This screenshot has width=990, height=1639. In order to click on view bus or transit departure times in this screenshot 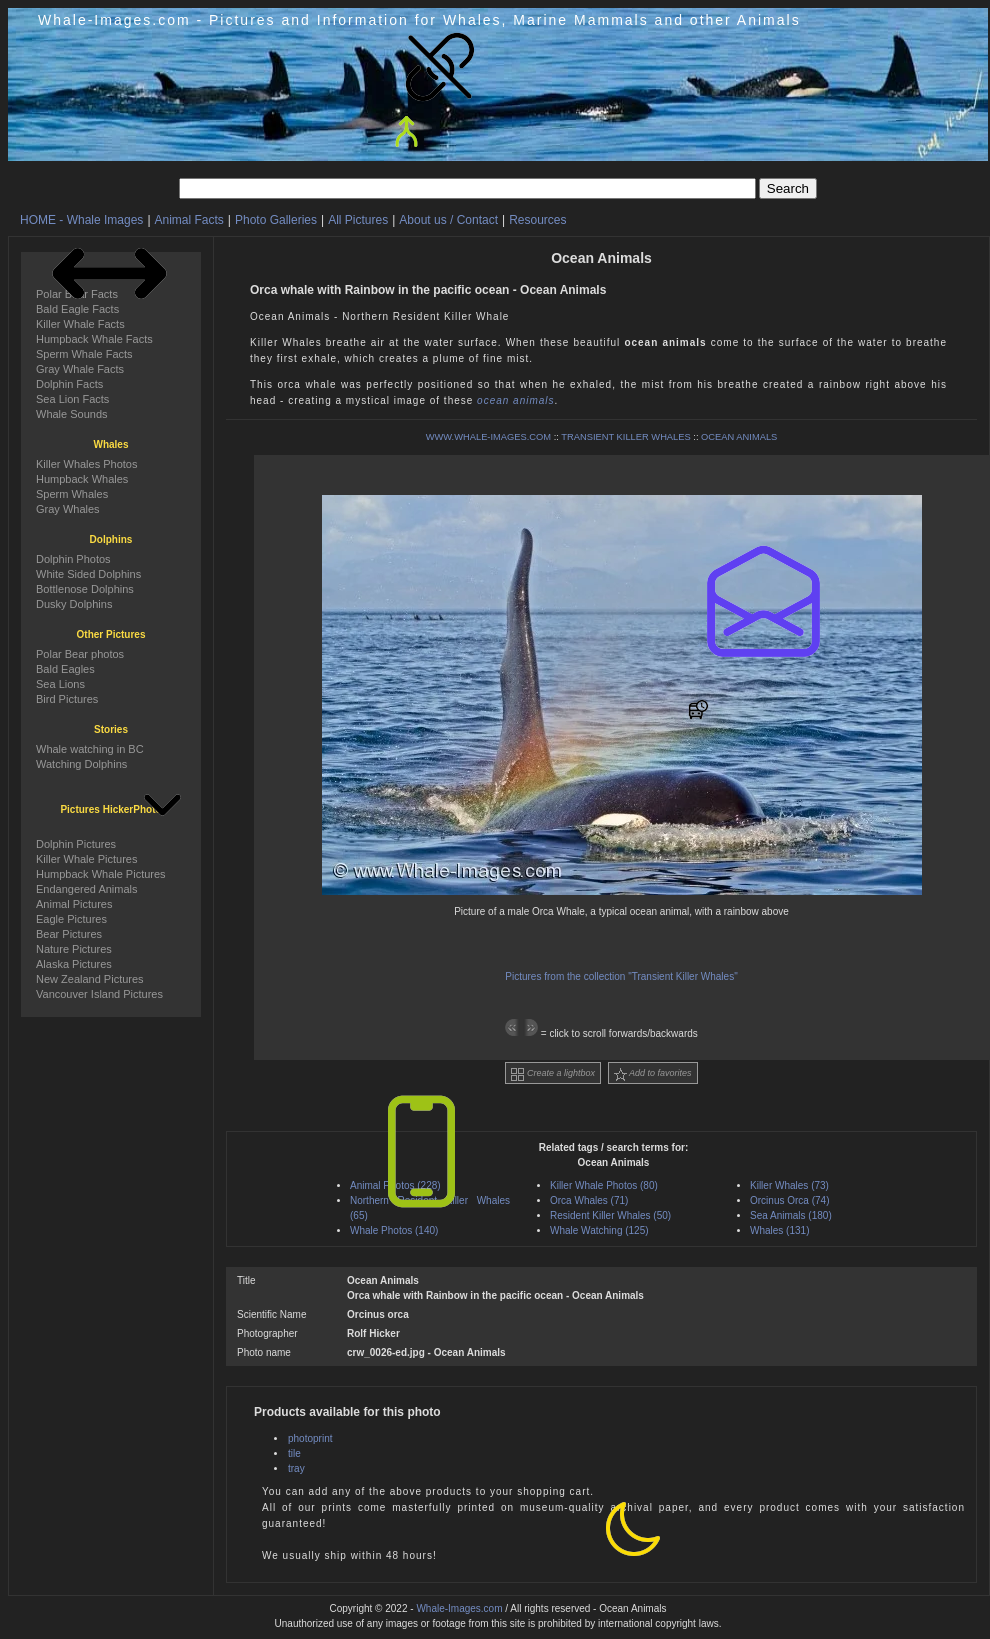, I will do `click(698, 709)`.